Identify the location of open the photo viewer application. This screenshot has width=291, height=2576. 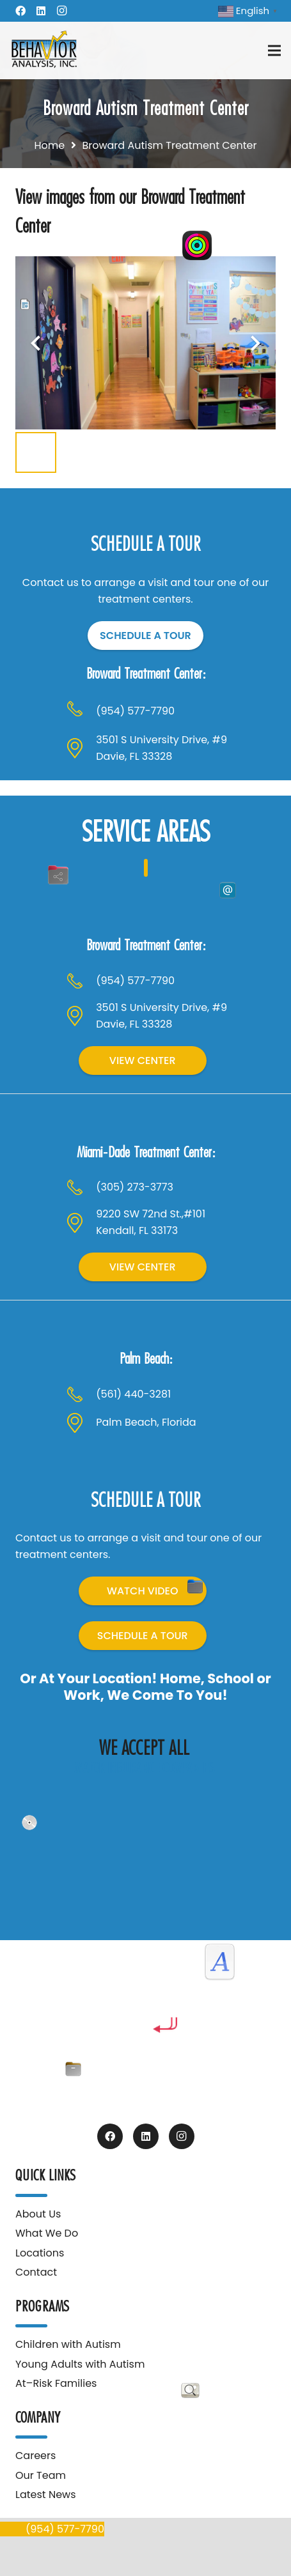
(190, 2390).